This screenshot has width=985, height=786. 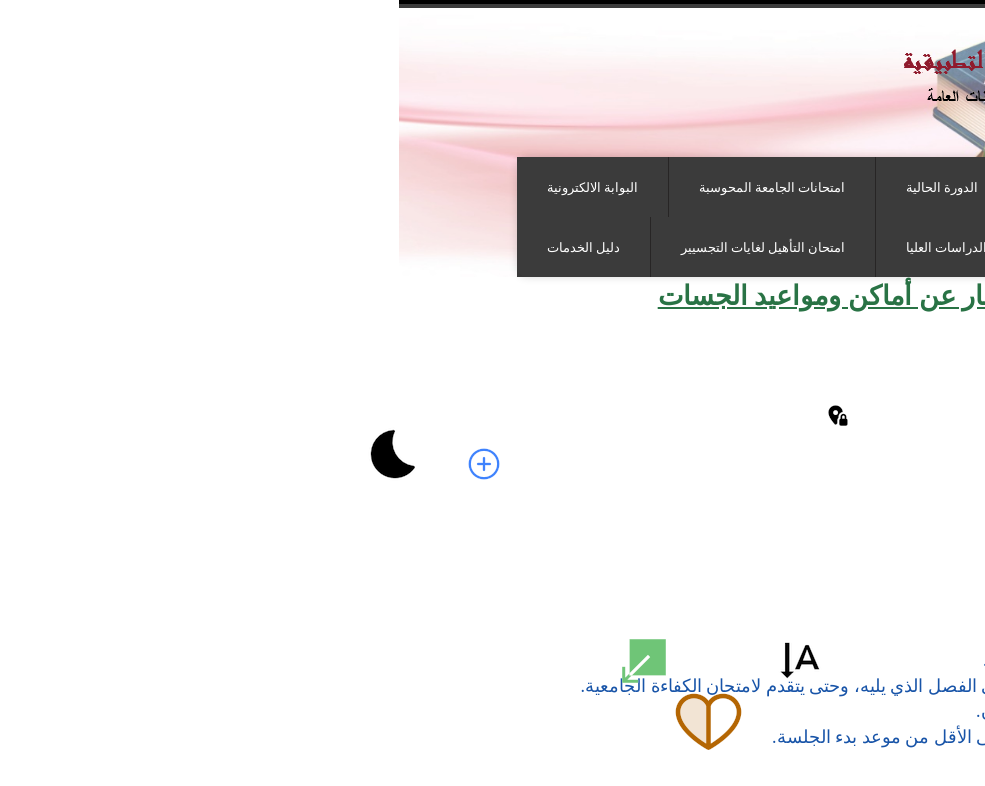 I want to click on collapse or minimize a panel, so click(x=644, y=661).